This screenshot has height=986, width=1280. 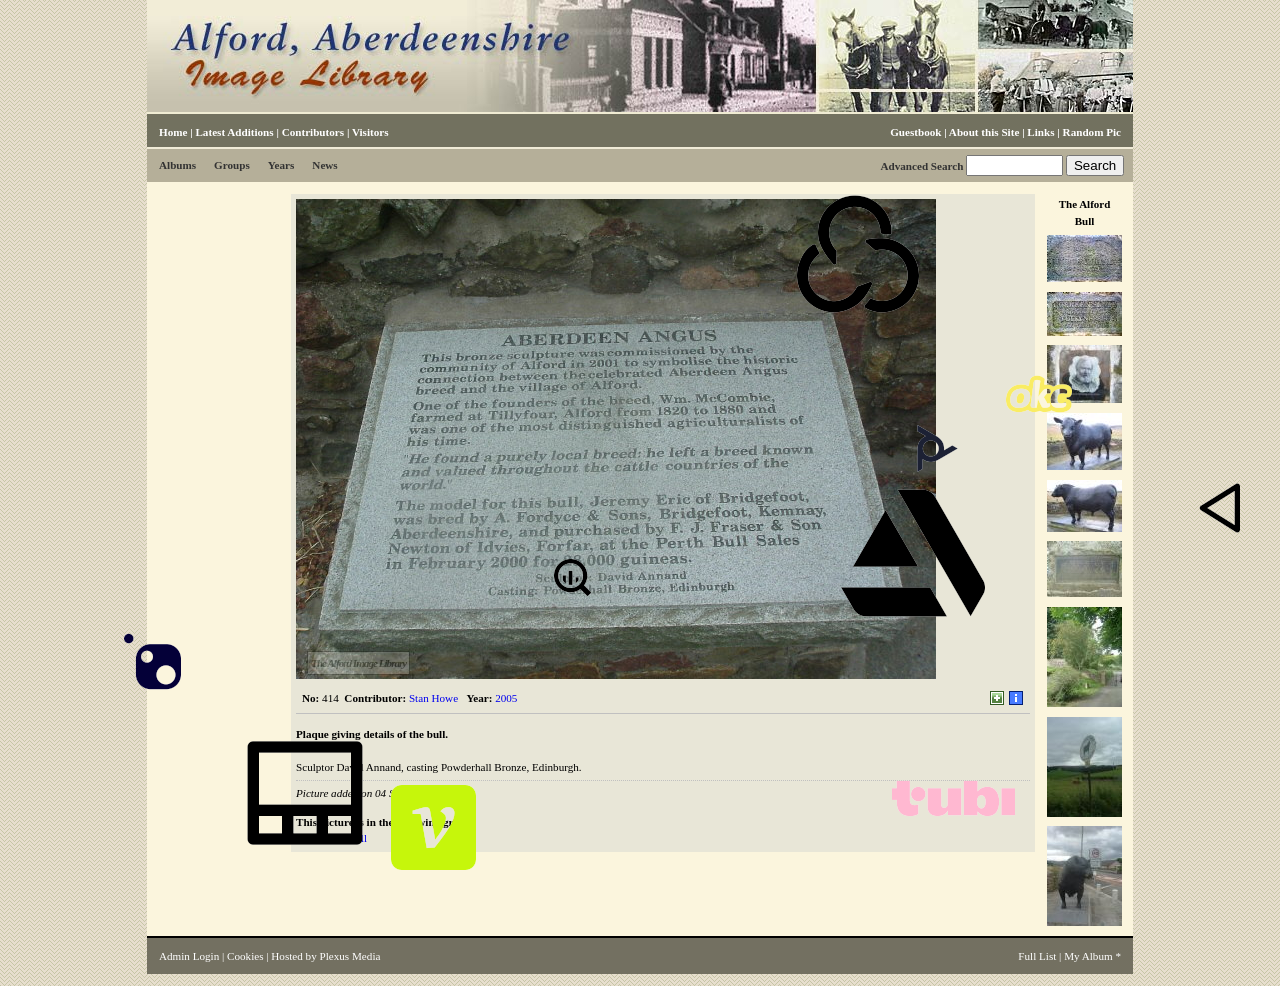 I want to click on switch to slideshow view mode, so click(x=305, y=793).